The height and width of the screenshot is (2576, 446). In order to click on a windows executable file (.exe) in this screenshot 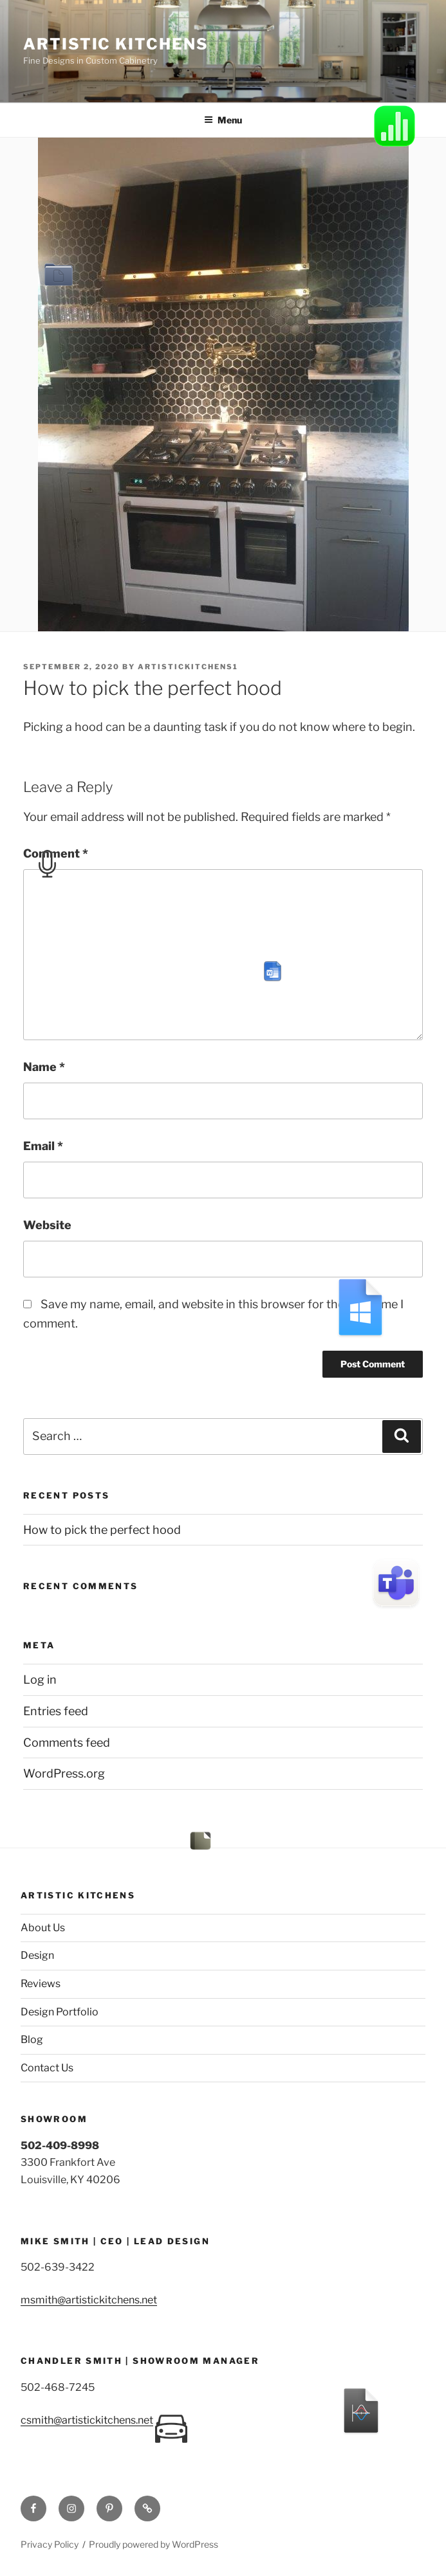, I will do `click(360, 1308)`.